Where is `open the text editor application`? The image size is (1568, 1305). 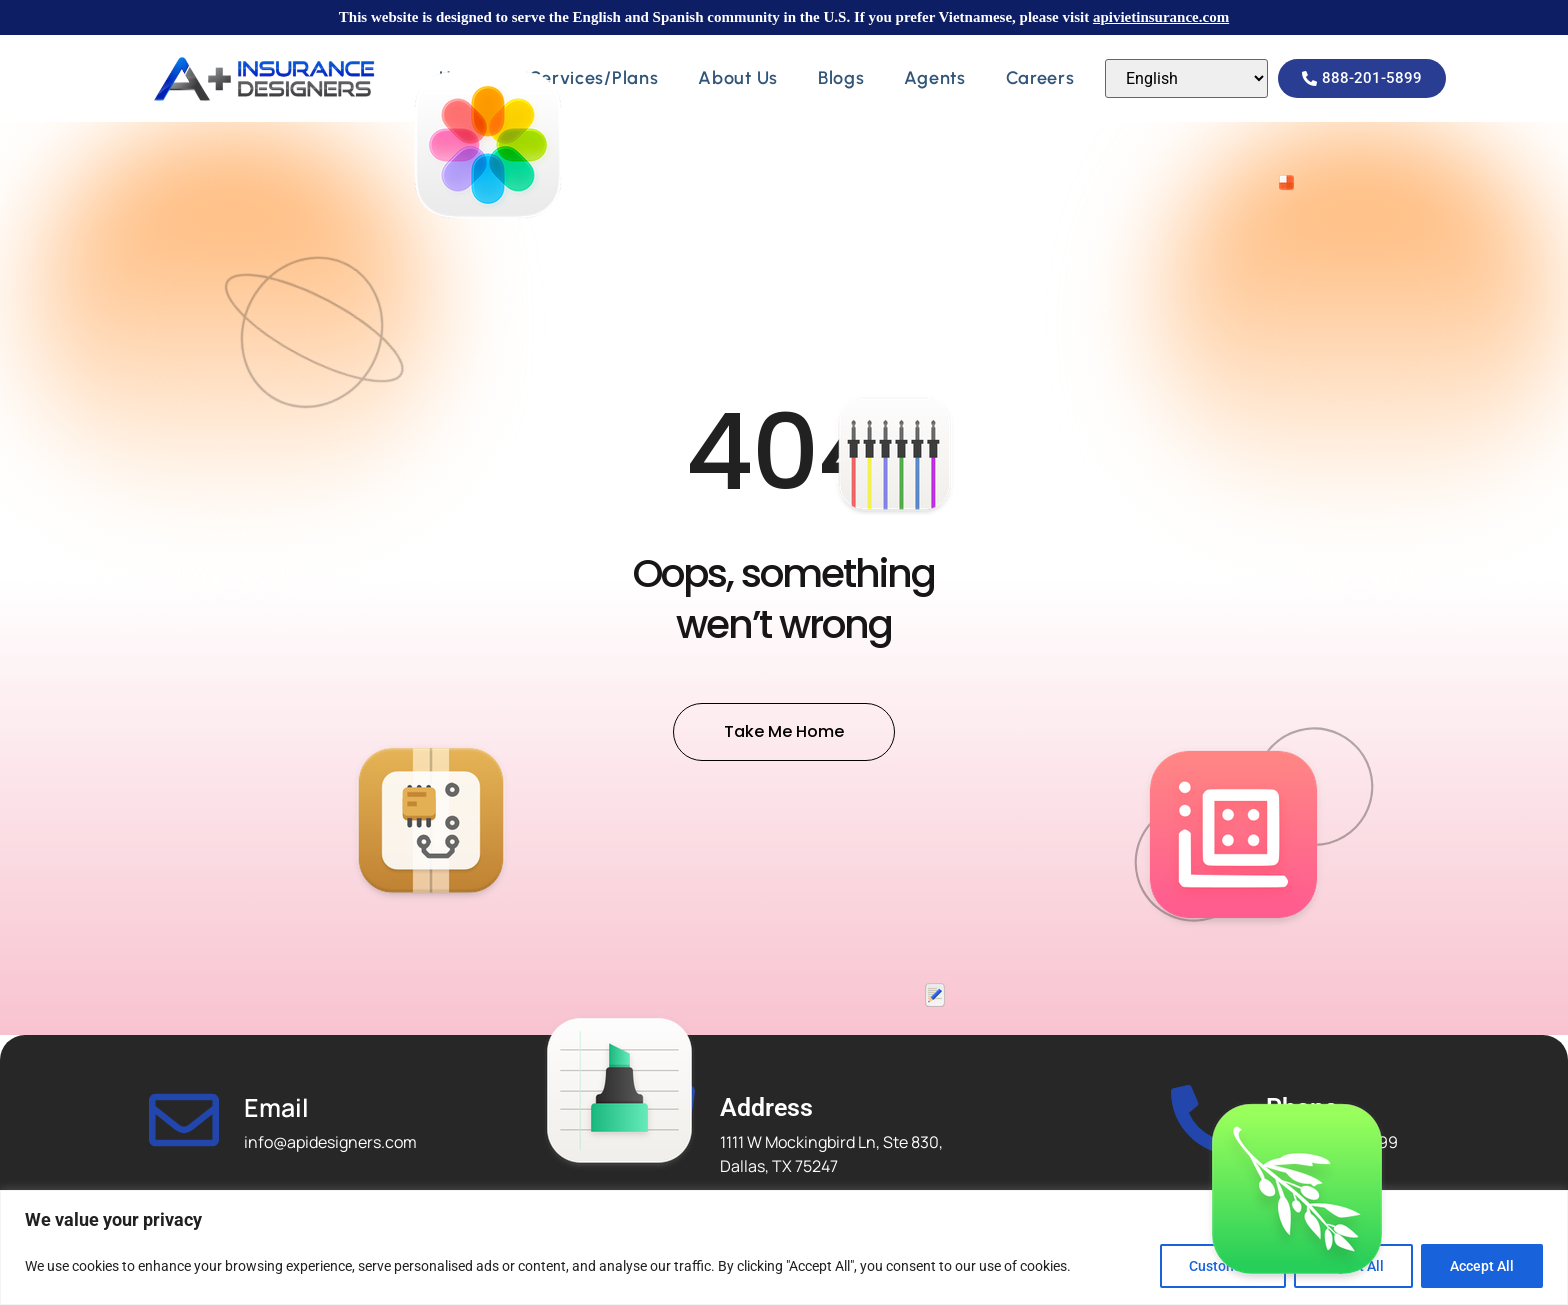
open the text editor application is located at coordinates (935, 995).